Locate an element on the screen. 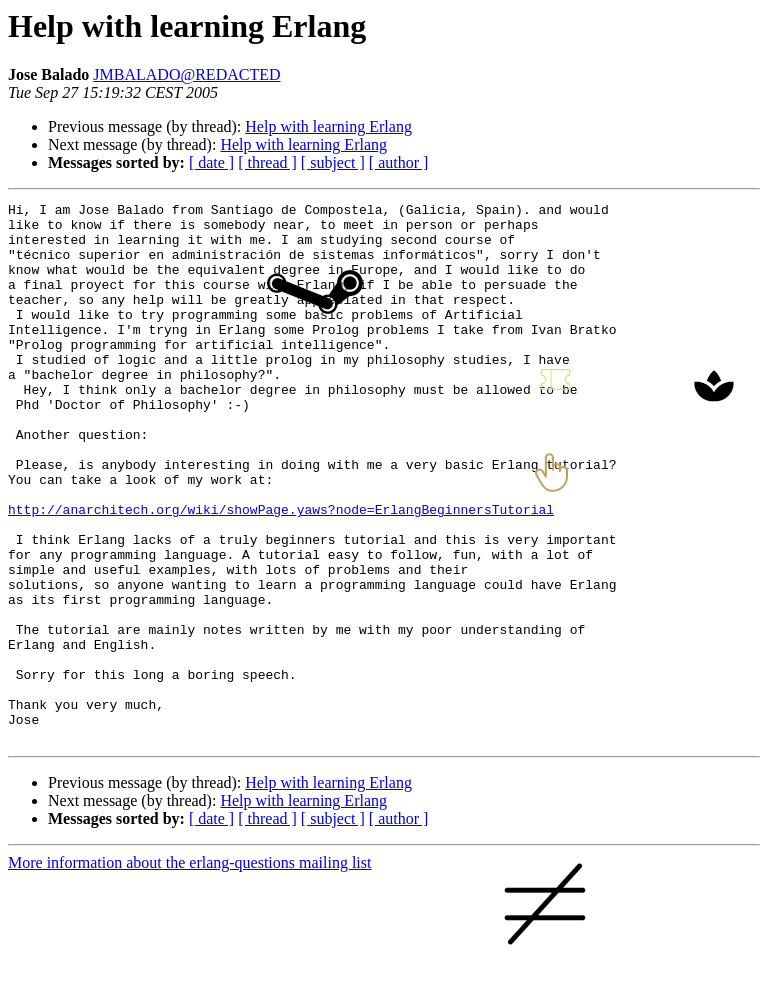  access spa or wellness features is located at coordinates (714, 386).